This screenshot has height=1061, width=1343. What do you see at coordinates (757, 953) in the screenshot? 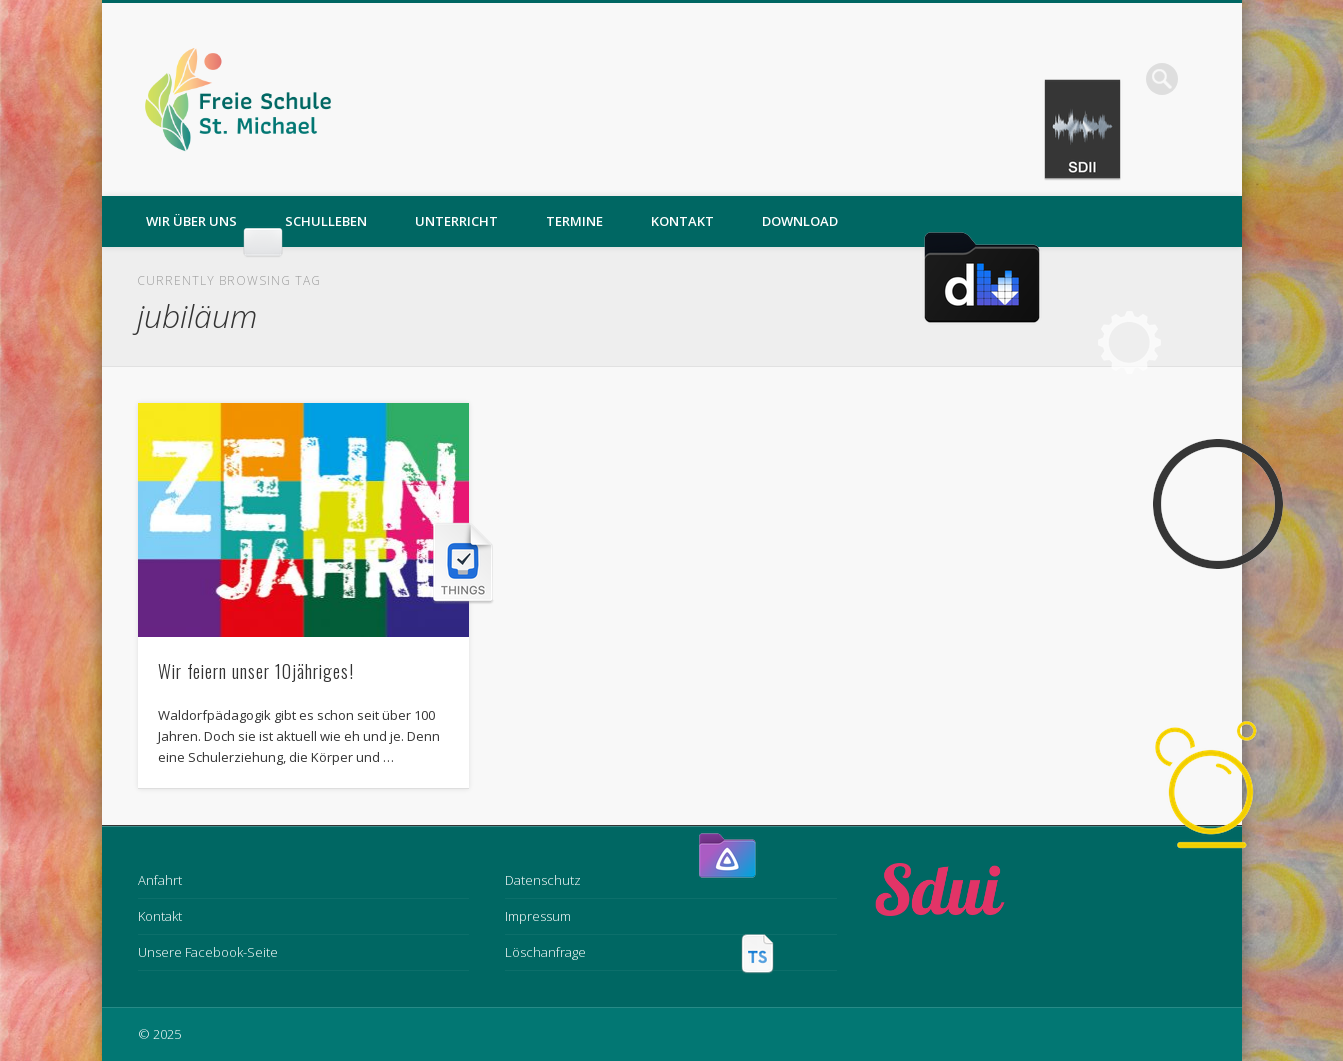
I see `indicates a typescript source file` at bounding box center [757, 953].